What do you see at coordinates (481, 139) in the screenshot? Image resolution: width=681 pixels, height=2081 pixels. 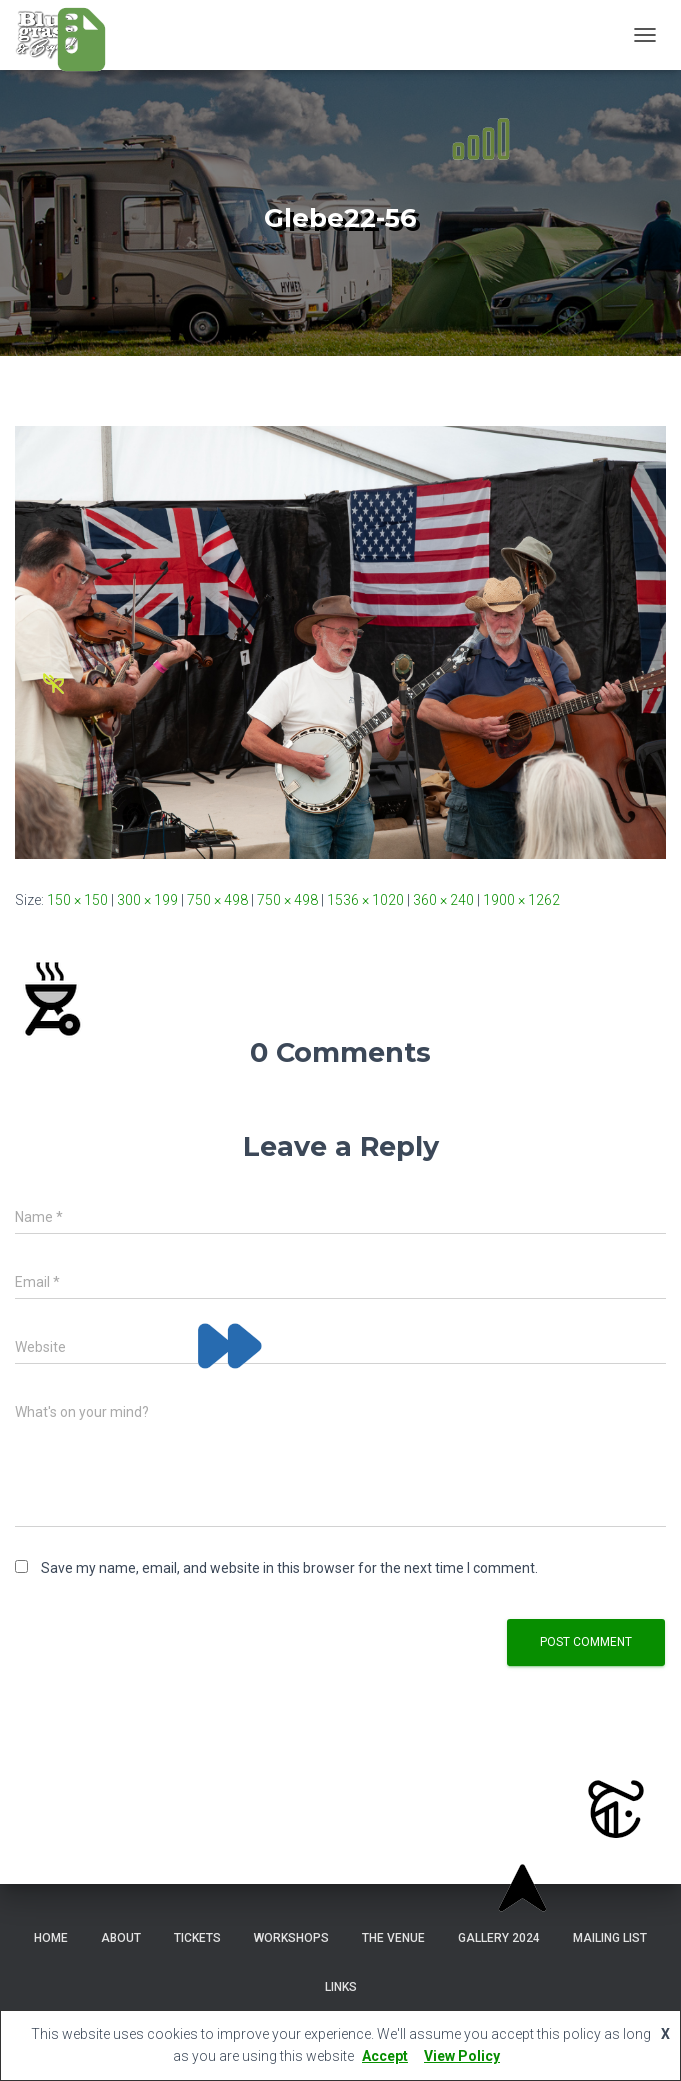 I see `indicates cellular network signal strength` at bounding box center [481, 139].